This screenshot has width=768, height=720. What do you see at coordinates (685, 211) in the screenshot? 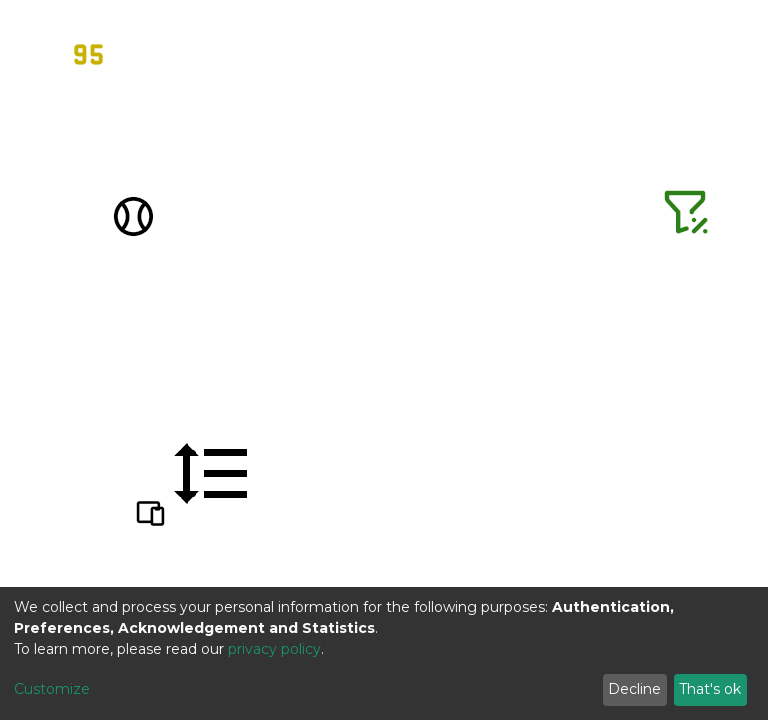
I see `filter results by discounted items` at bounding box center [685, 211].